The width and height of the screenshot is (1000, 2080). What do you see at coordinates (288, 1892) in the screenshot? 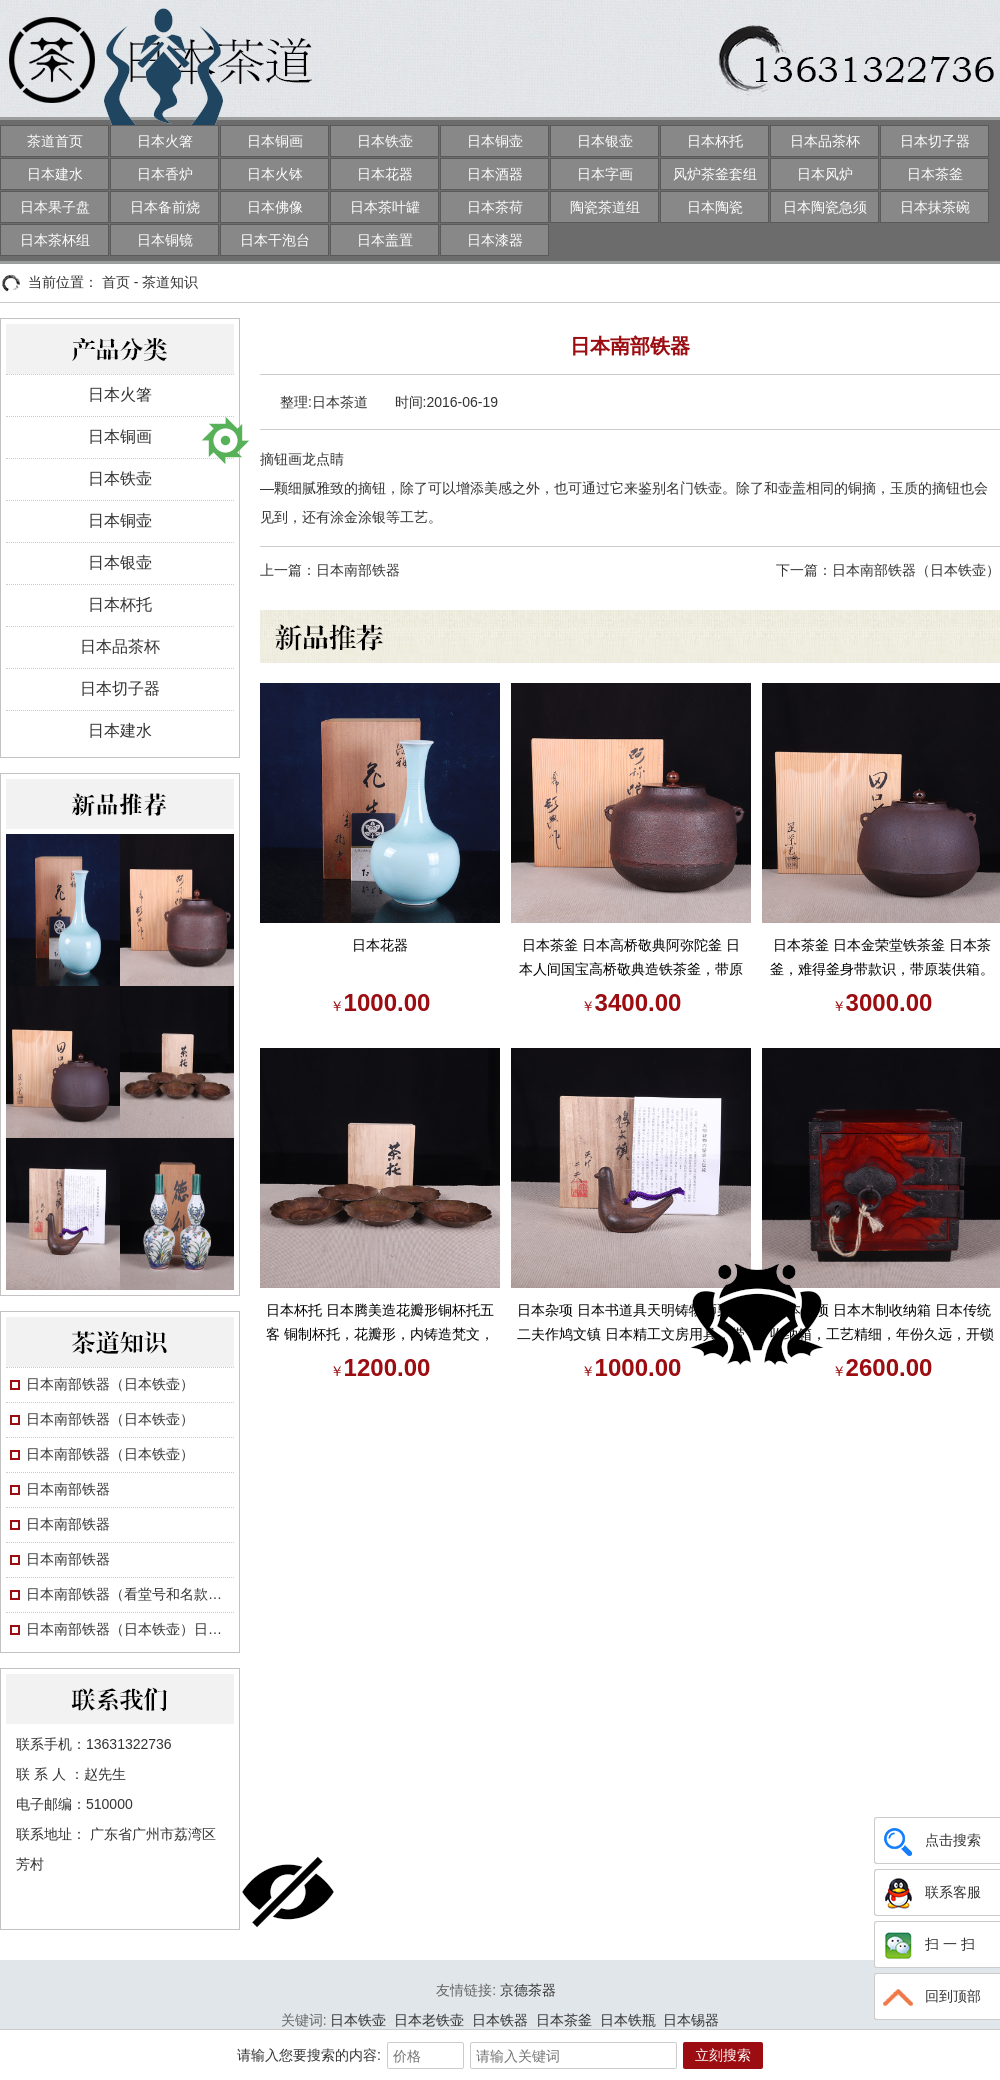
I see `hide content or toggle visibility off` at bounding box center [288, 1892].